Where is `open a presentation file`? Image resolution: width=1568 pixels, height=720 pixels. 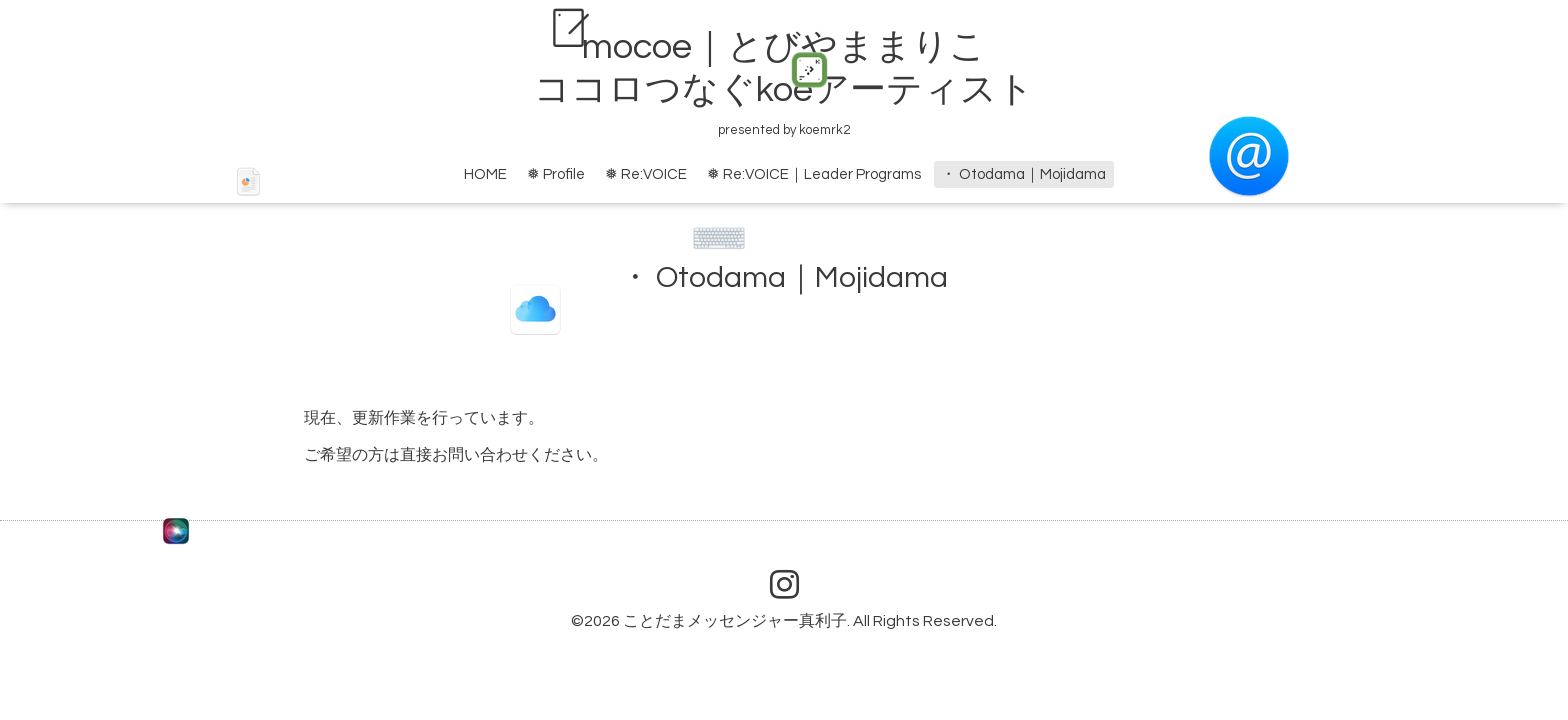 open a presentation file is located at coordinates (248, 181).